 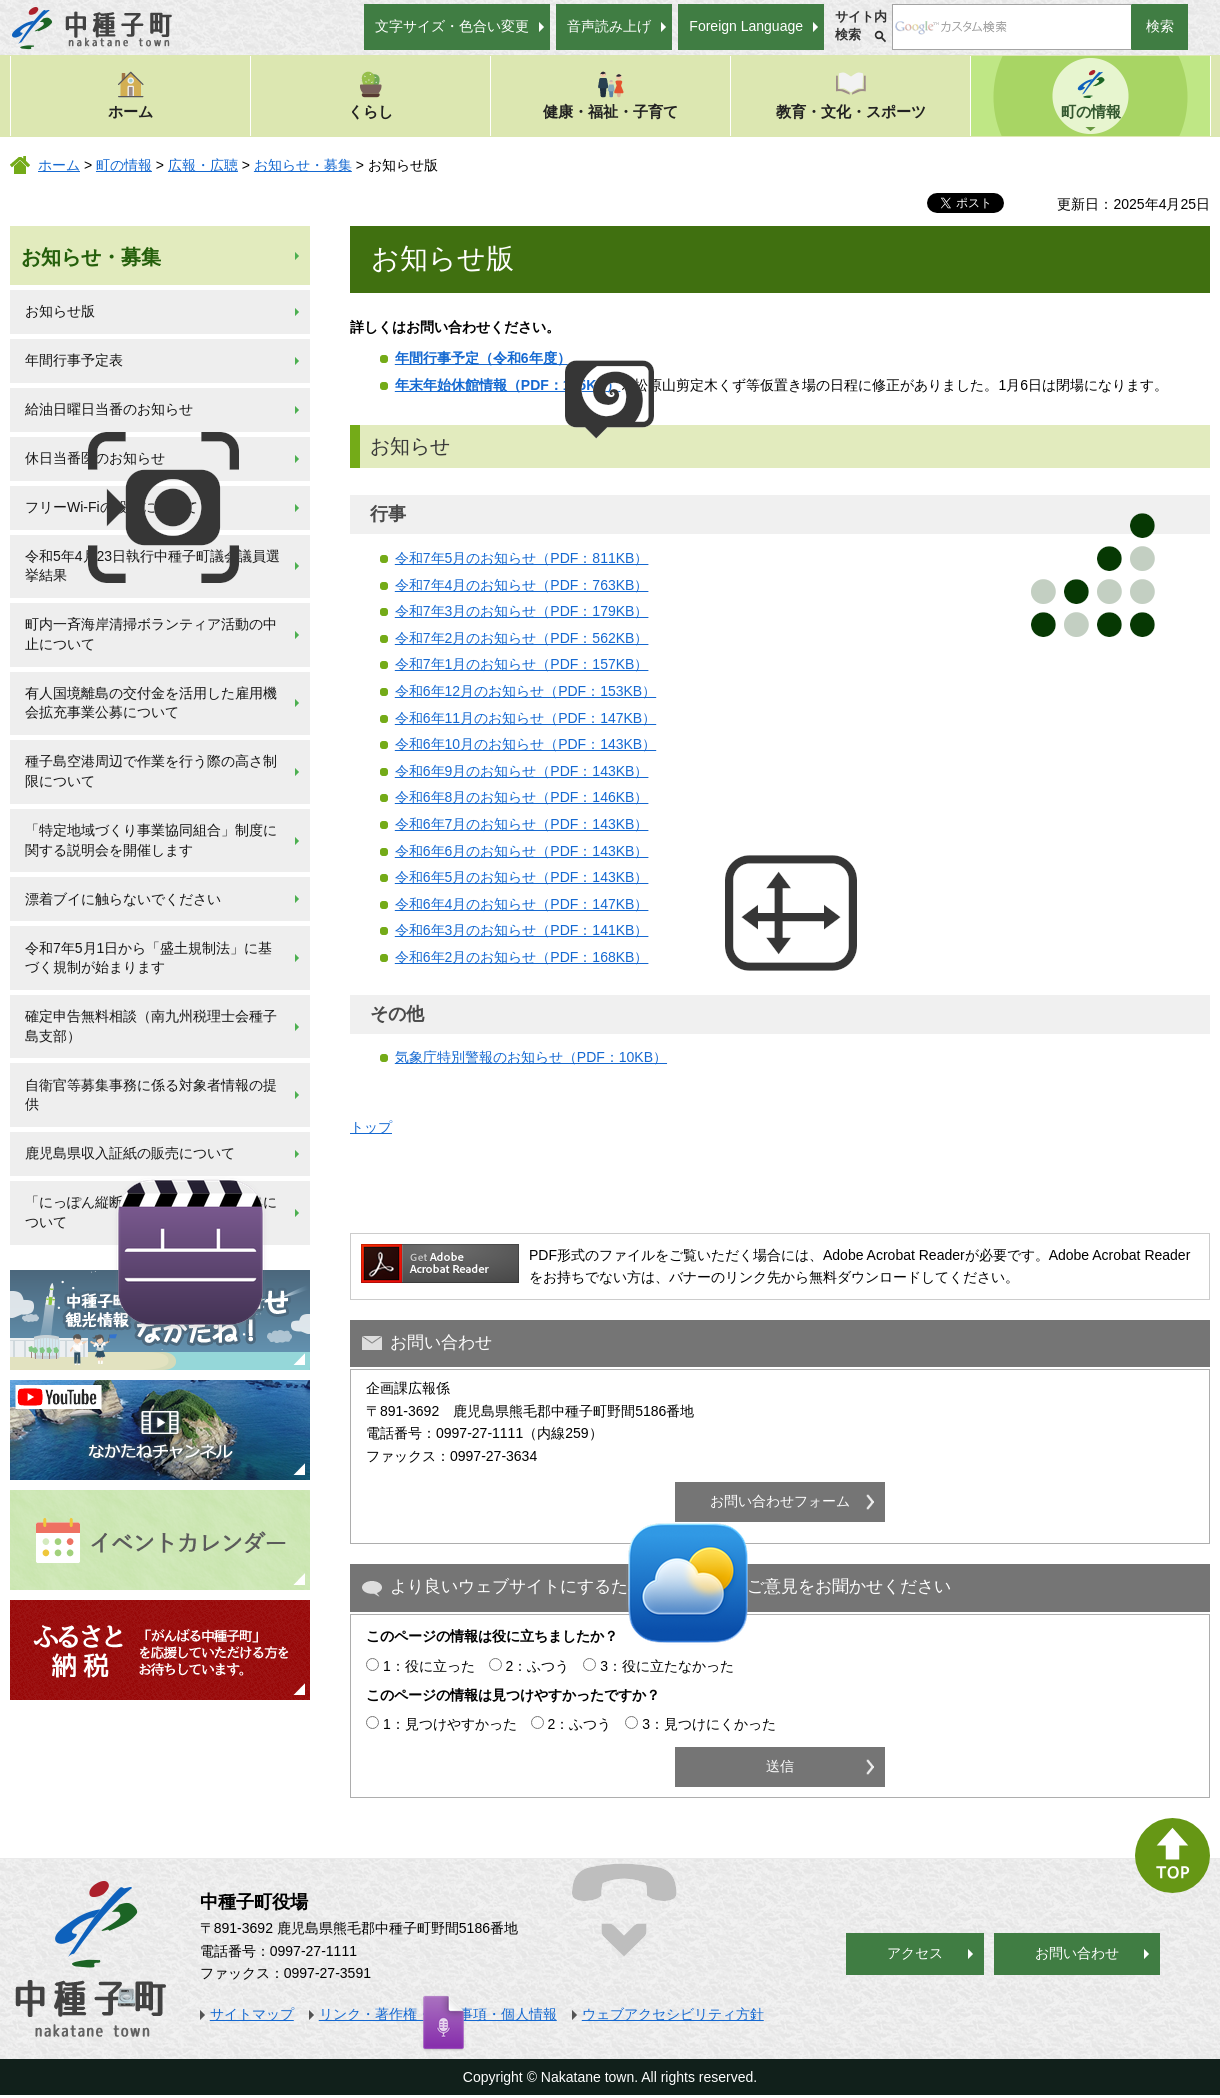 What do you see at coordinates (609, 399) in the screenshot?
I see `open fractal messaging app` at bounding box center [609, 399].